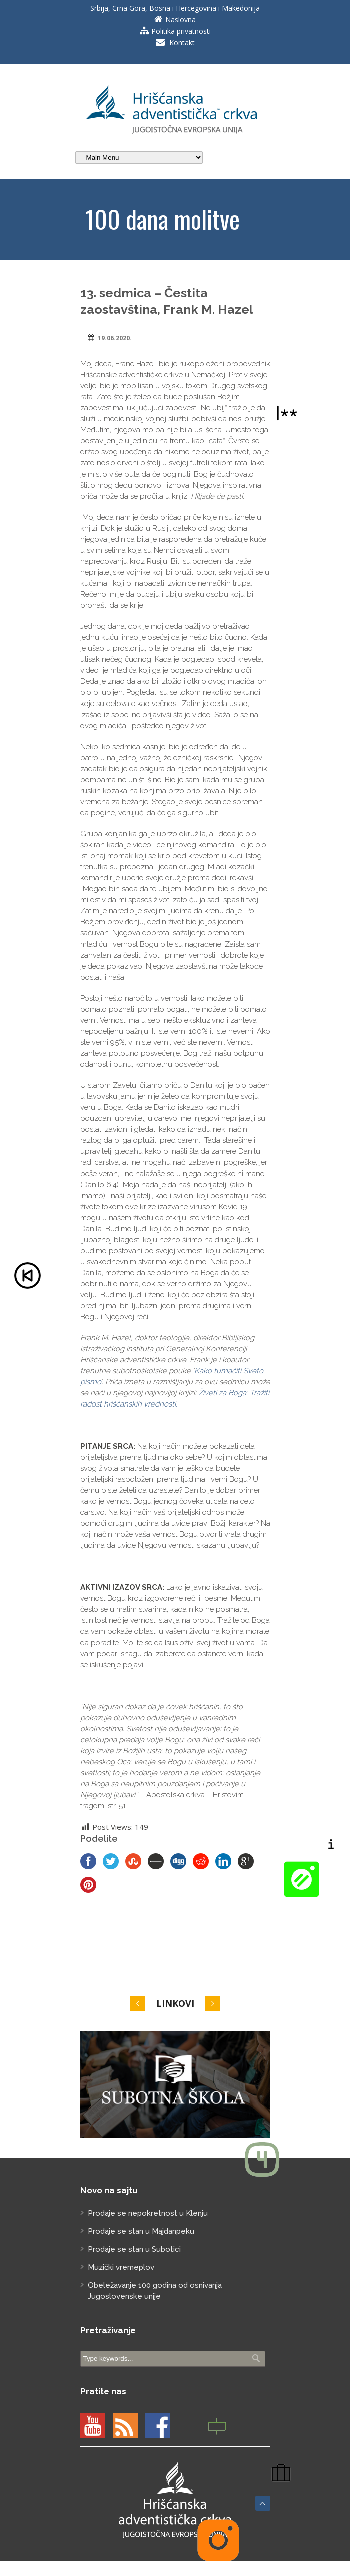 This screenshot has width=350, height=2576. I want to click on align object to horizontal center, so click(217, 2426).